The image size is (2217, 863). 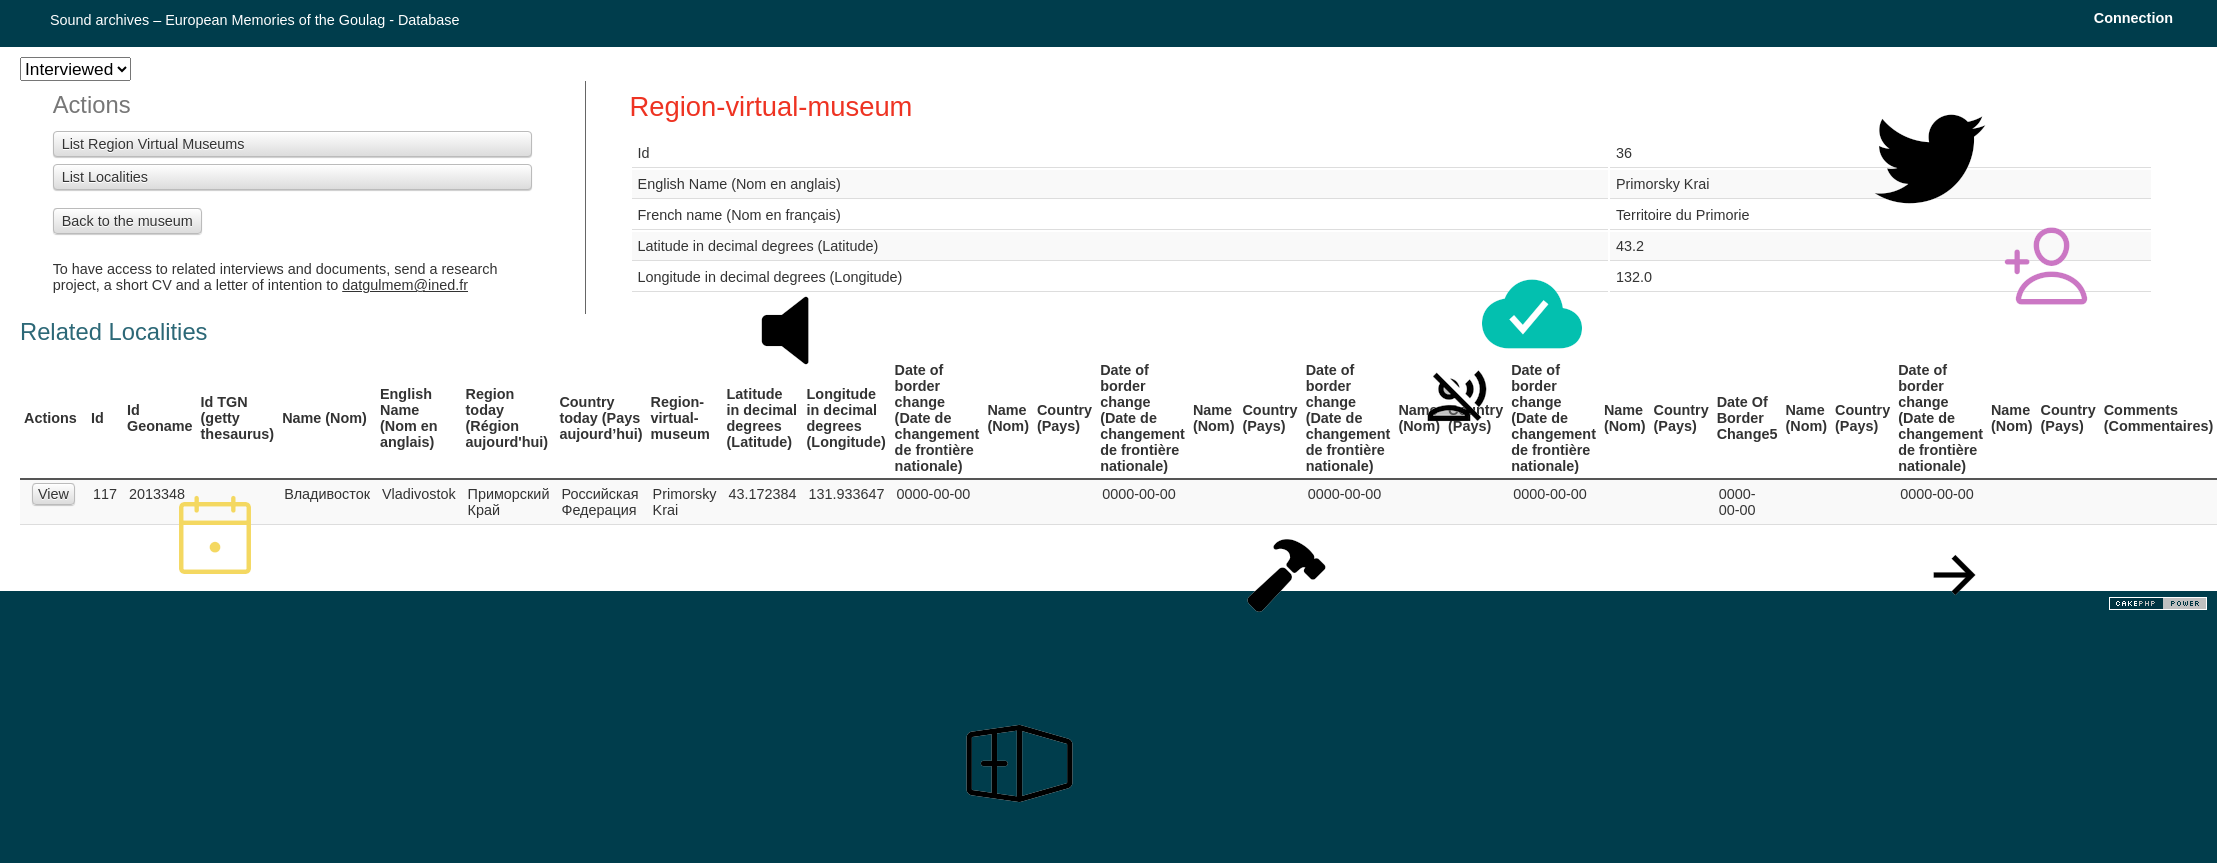 I want to click on mute voice narration or screen reader, so click(x=1457, y=397).